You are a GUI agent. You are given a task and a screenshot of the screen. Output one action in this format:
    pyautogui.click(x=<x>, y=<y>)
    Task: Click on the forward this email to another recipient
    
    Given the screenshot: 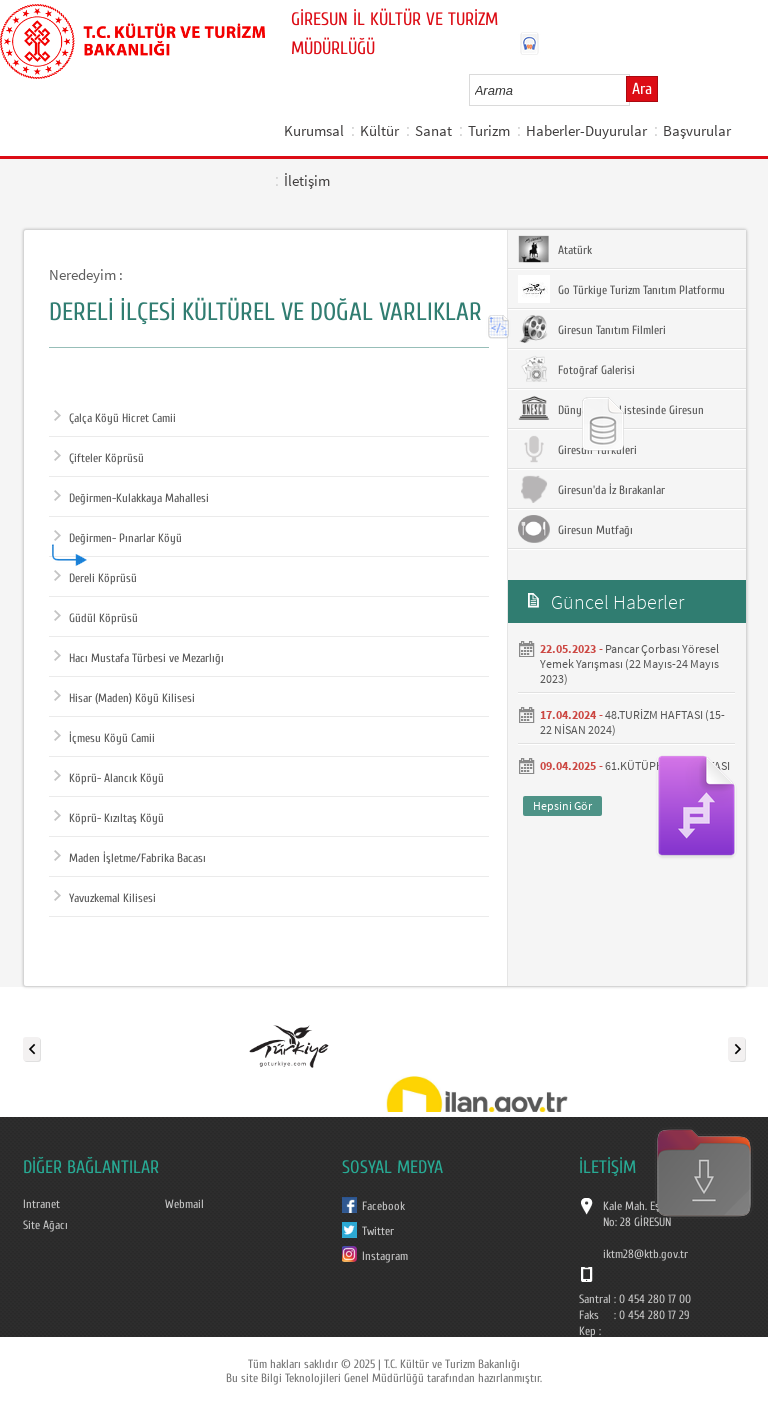 What is the action you would take?
    pyautogui.click(x=70, y=555)
    